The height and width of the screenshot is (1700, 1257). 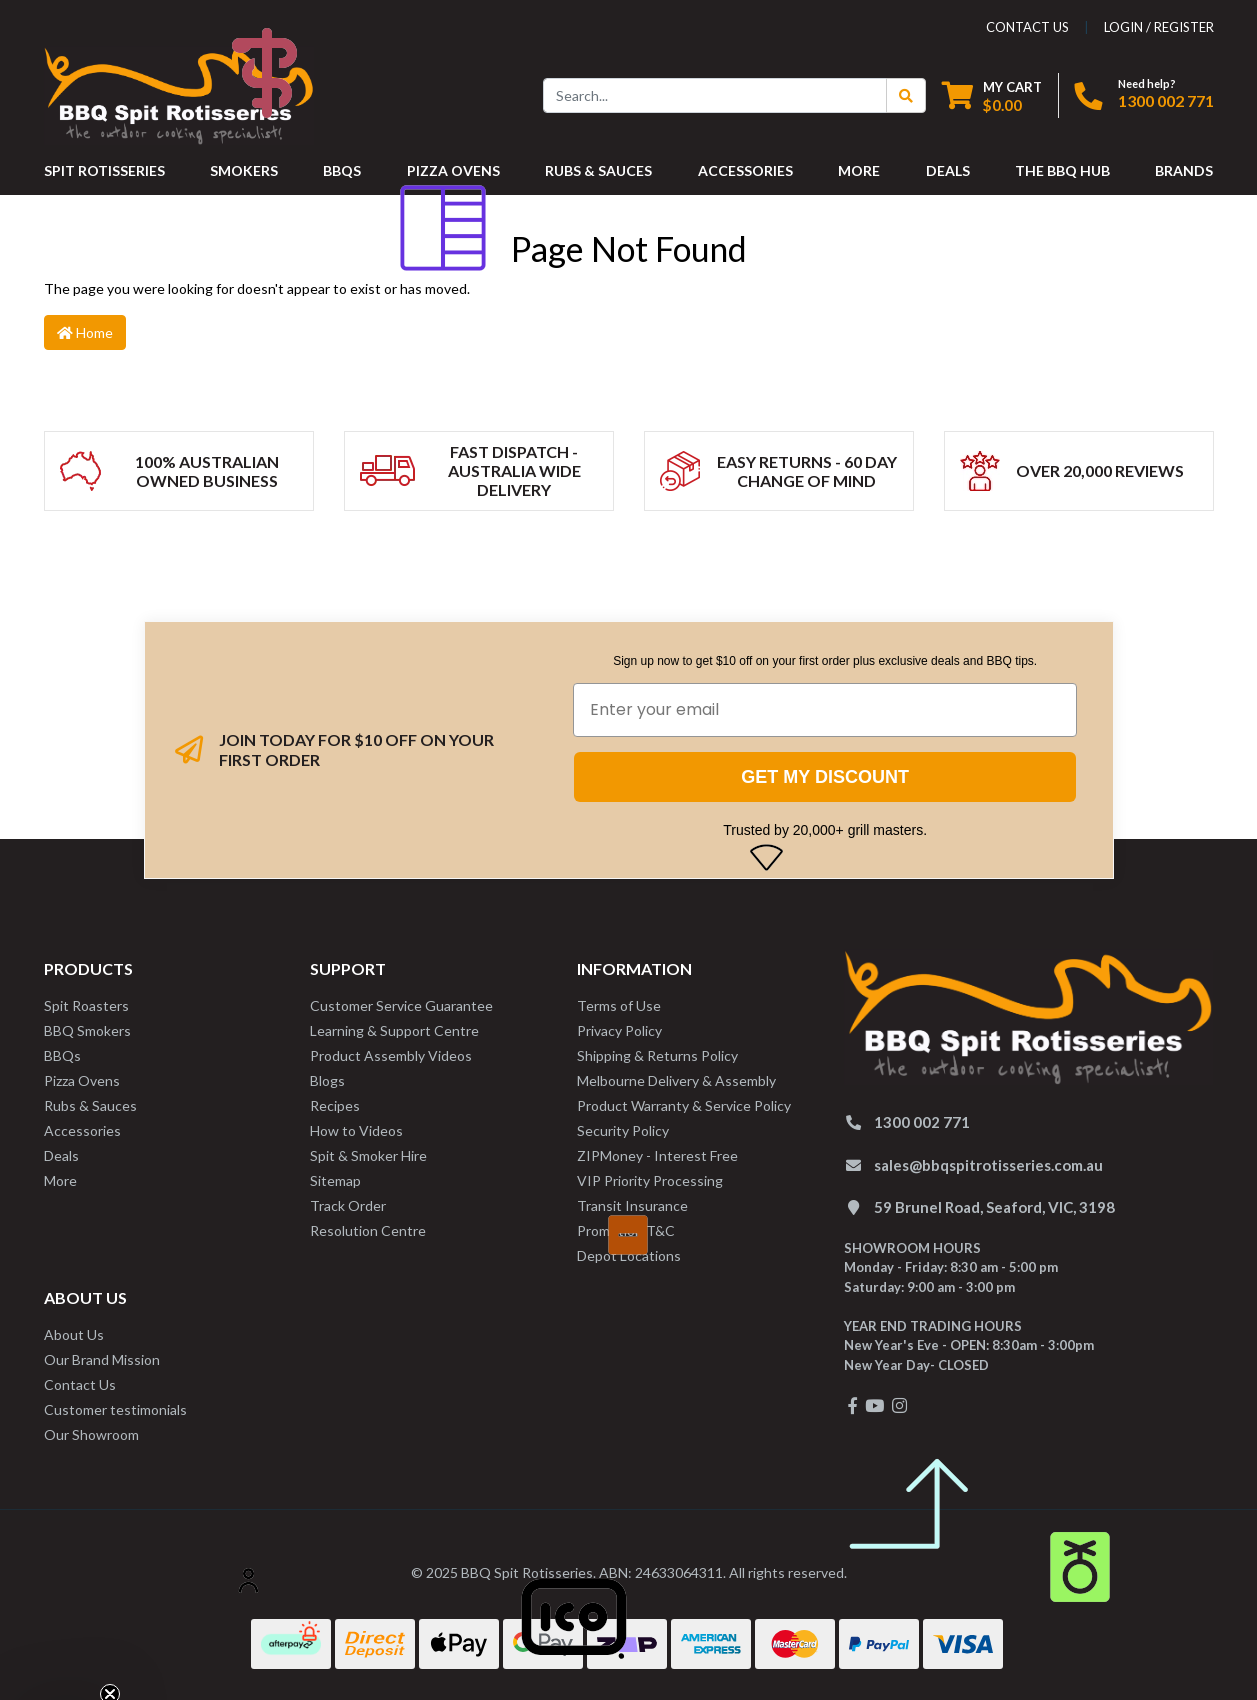 I want to click on access medical or healthcare services, so click(x=267, y=73).